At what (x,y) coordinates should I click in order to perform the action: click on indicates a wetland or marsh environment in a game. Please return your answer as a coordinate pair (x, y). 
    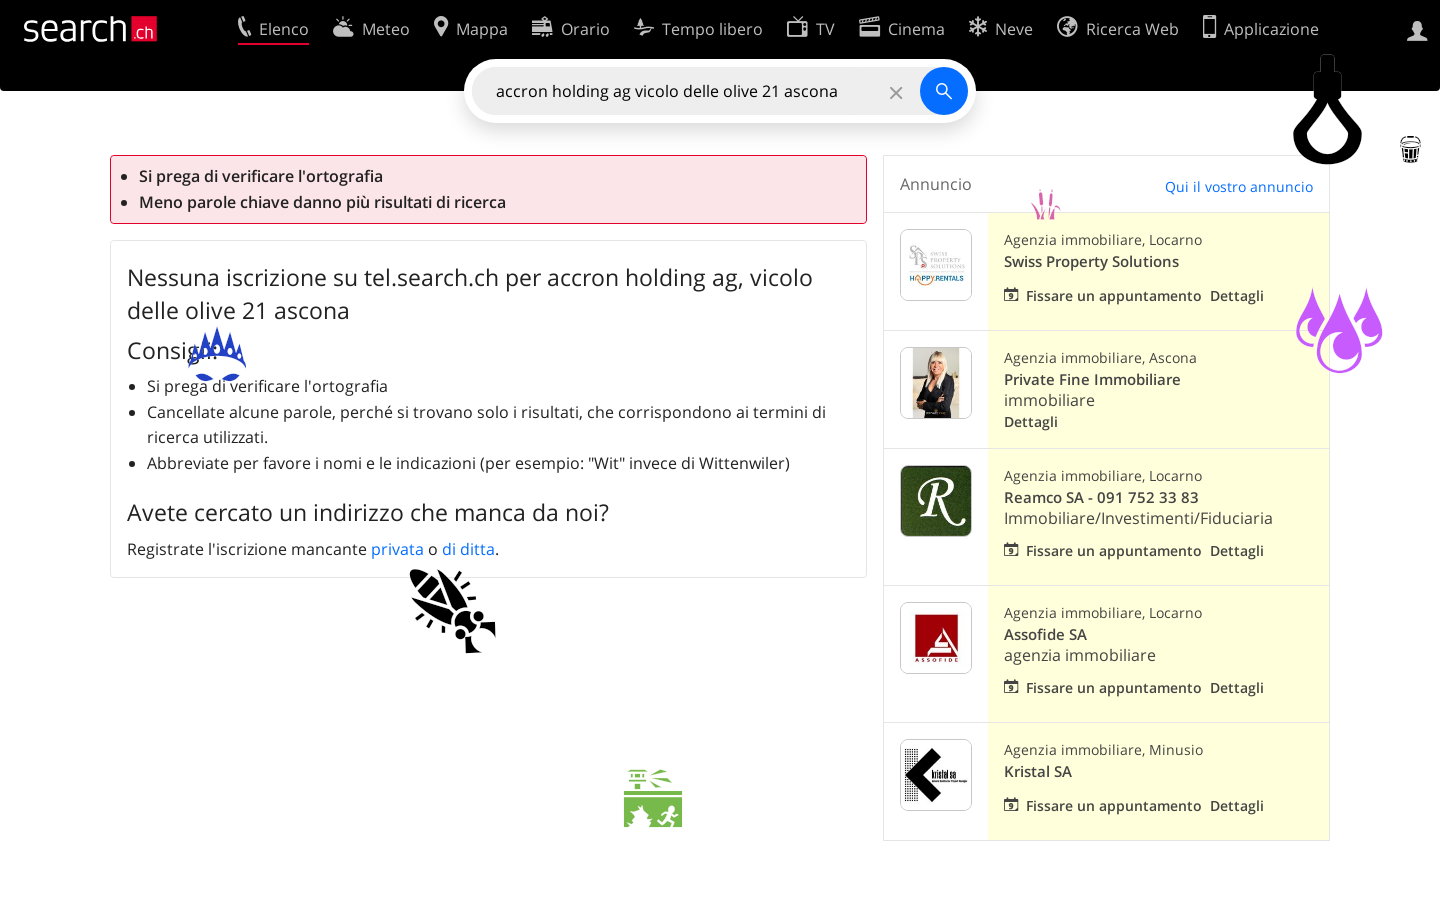
    Looking at the image, I should click on (1045, 204).